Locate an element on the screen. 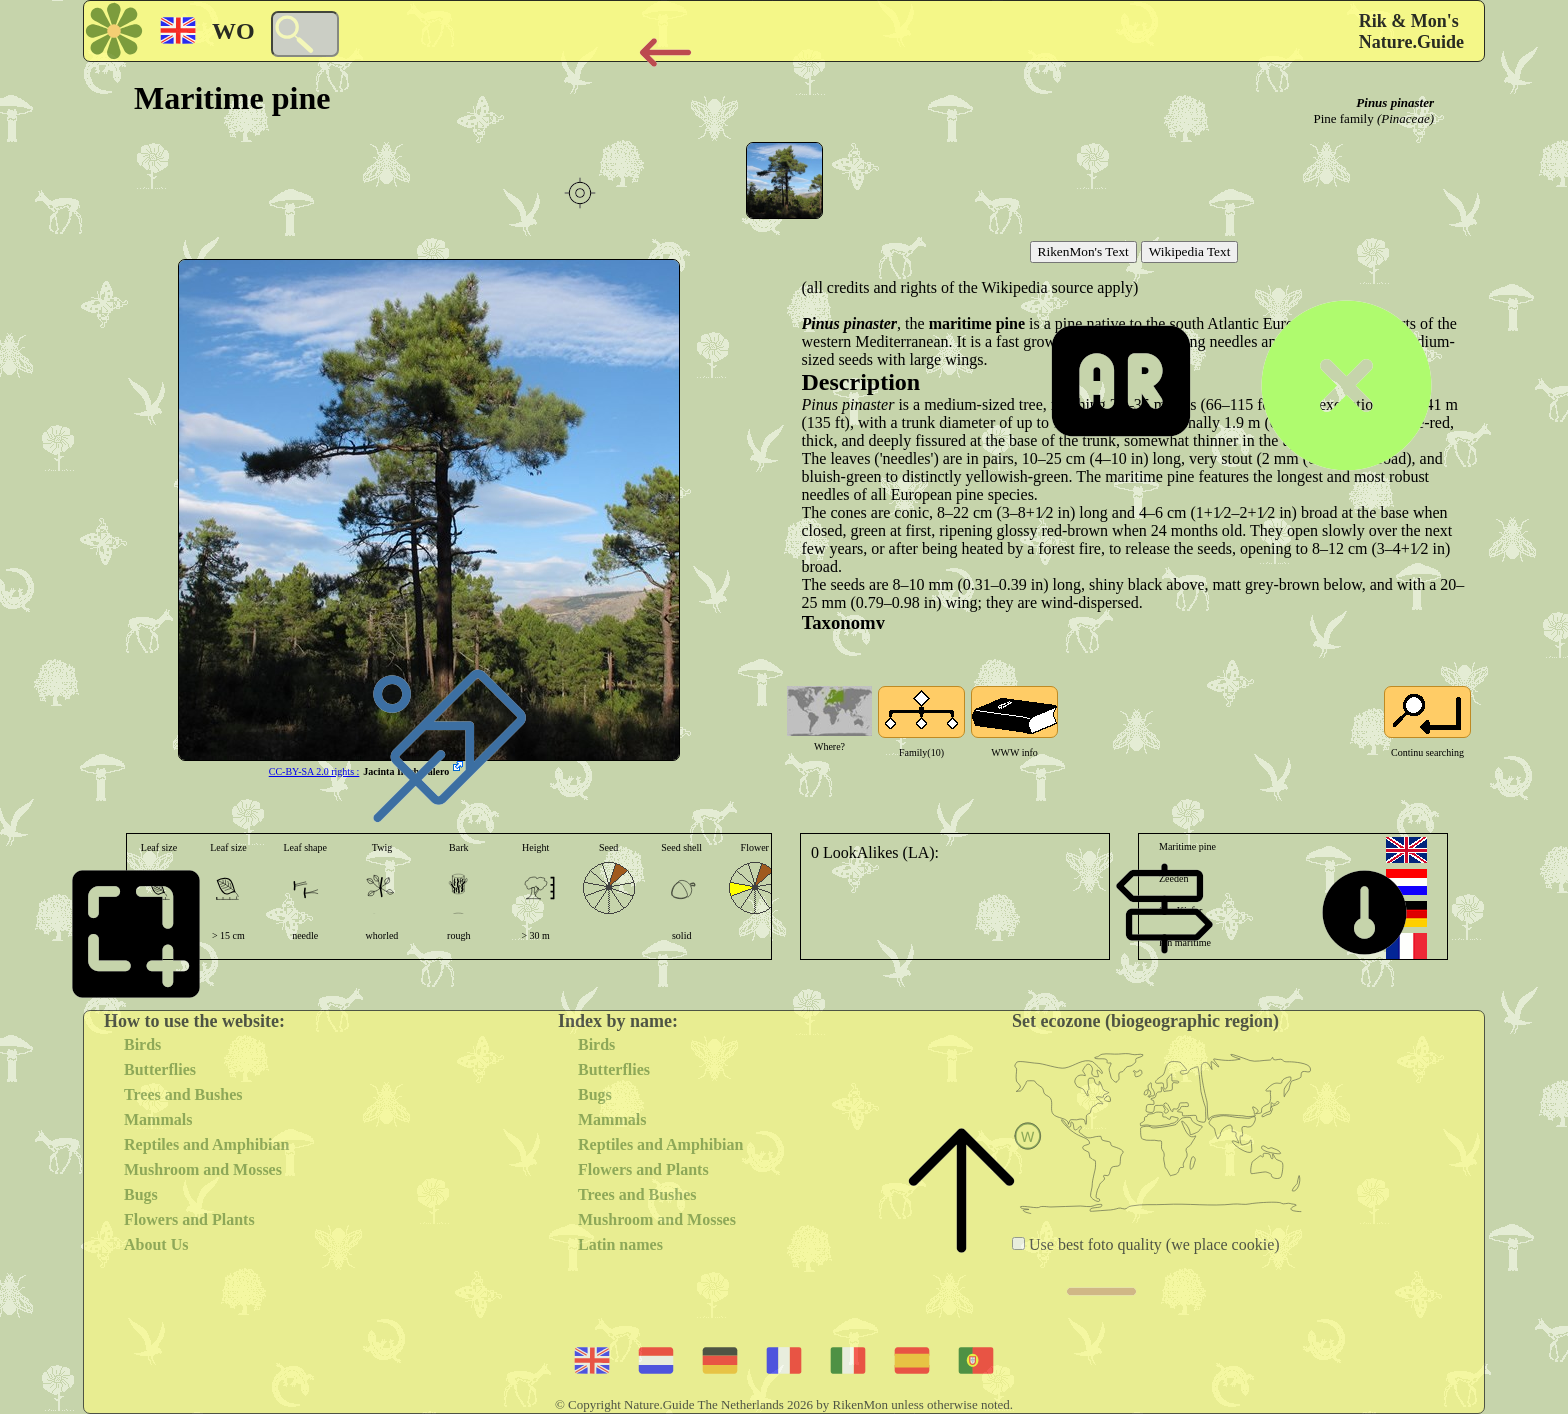 This screenshot has width=1568, height=1414. go back to the previous page is located at coordinates (665, 52).